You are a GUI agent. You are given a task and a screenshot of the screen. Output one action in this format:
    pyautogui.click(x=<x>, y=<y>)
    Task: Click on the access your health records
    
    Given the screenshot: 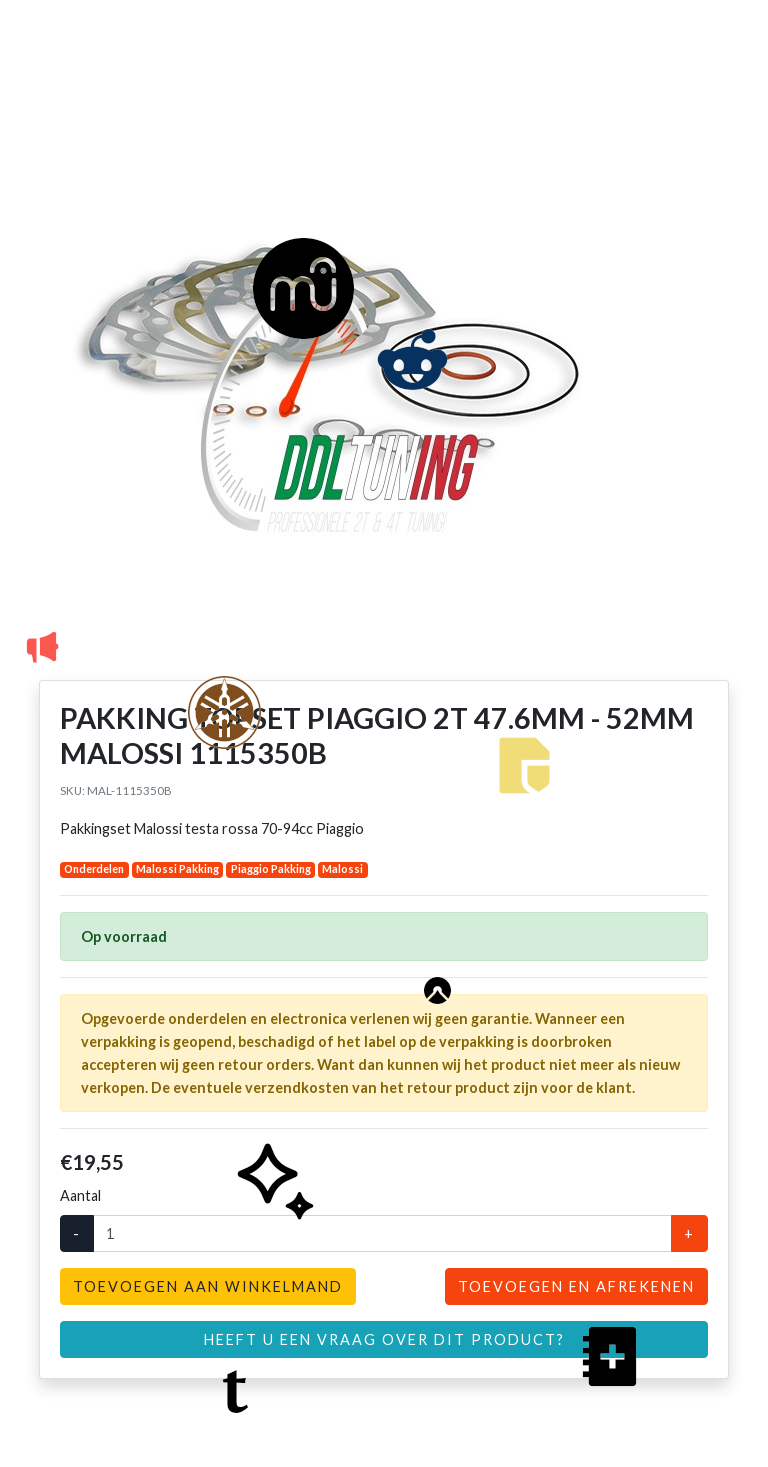 What is the action you would take?
    pyautogui.click(x=609, y=1356)
    